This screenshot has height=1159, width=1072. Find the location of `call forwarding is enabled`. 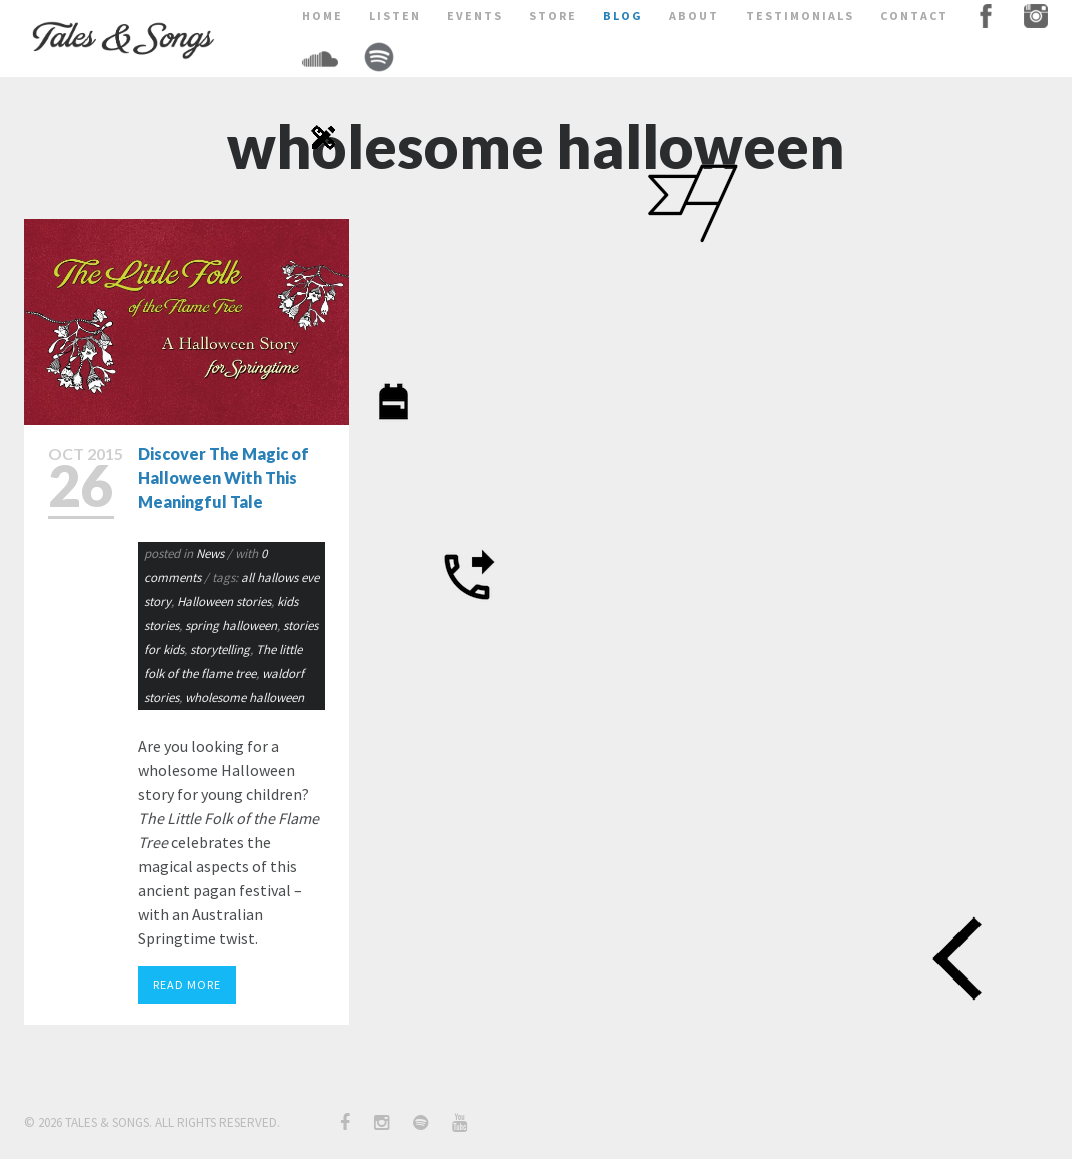

call forwarding is enabled is located at coordinates (467, 577).